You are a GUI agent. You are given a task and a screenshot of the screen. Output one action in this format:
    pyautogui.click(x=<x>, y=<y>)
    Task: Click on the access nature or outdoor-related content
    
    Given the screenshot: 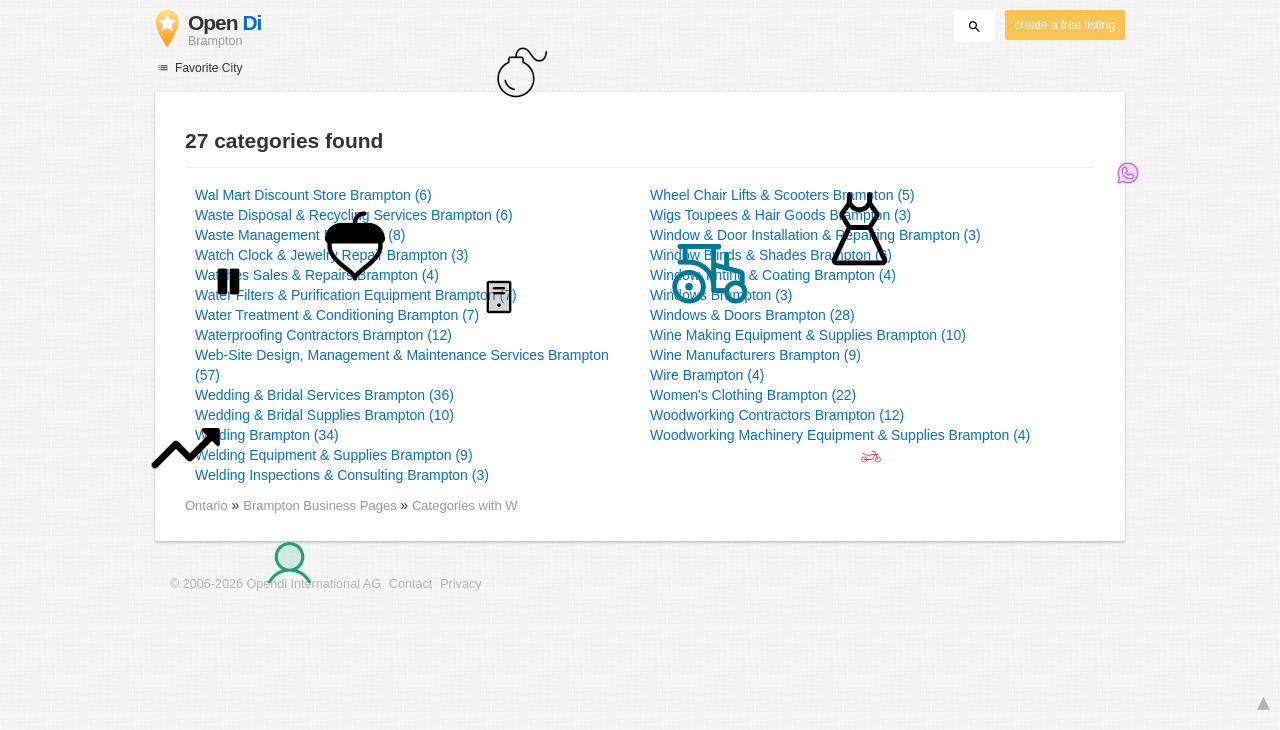 What is the action you would take?
    pyautogui.click(x=355, y=246)
    